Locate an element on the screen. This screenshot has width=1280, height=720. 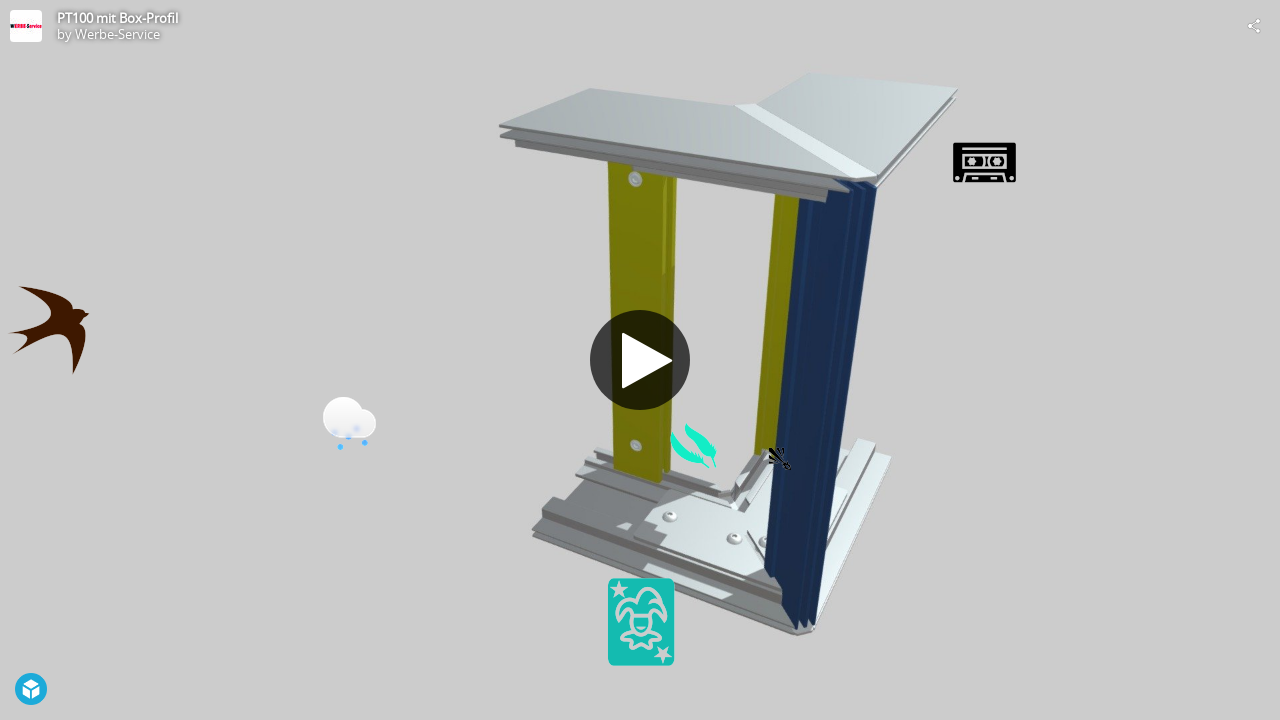
access retro or vintage audio content is located at coordinates (984, 163).